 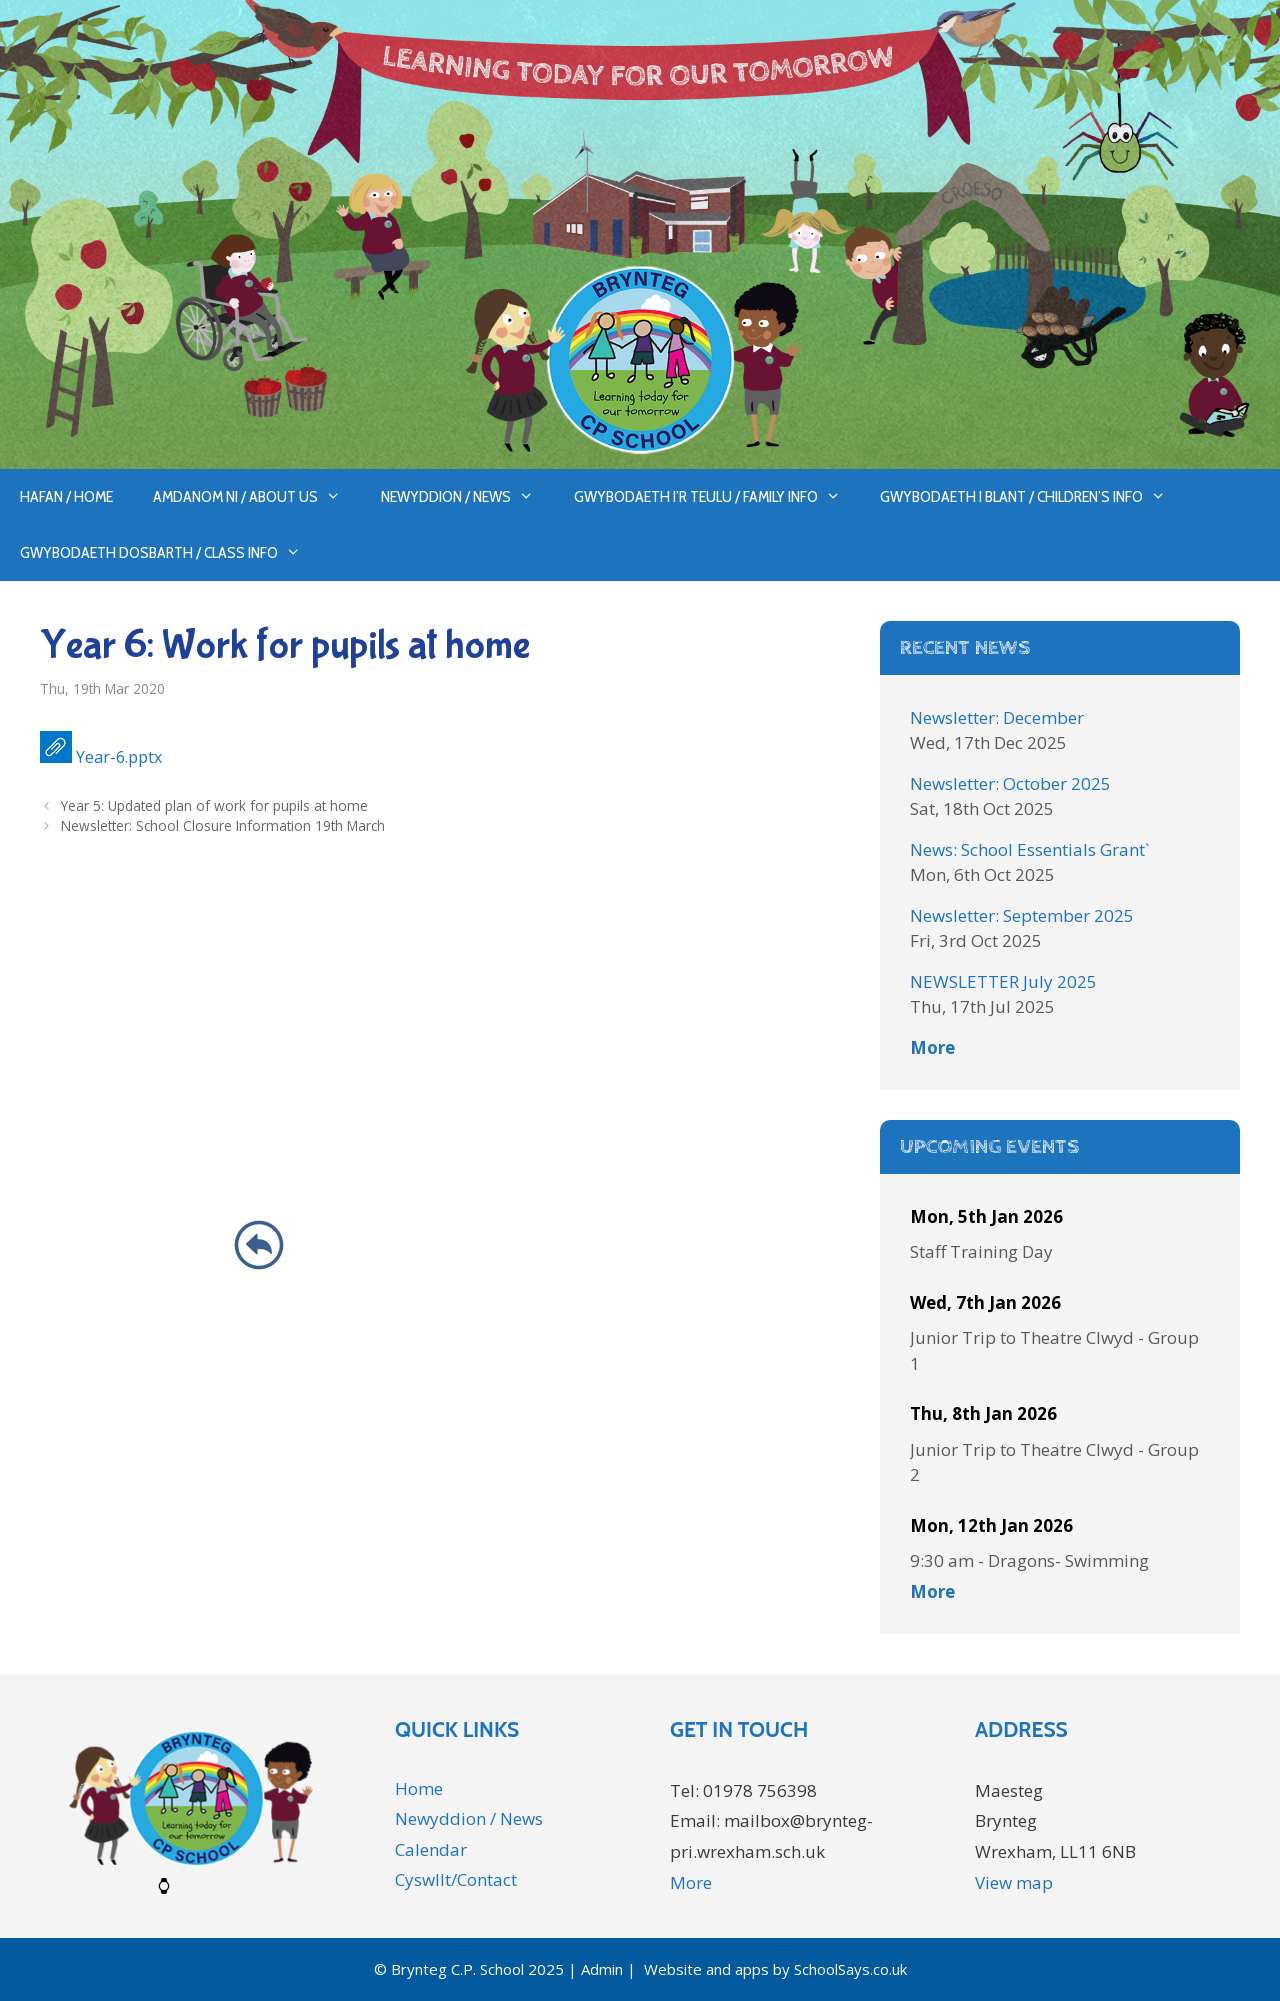 What do you see at coordinates (164, 1886) in the screenshot?
I see `access smartwatch settings or pairing` at bounding box center [164, 1886].